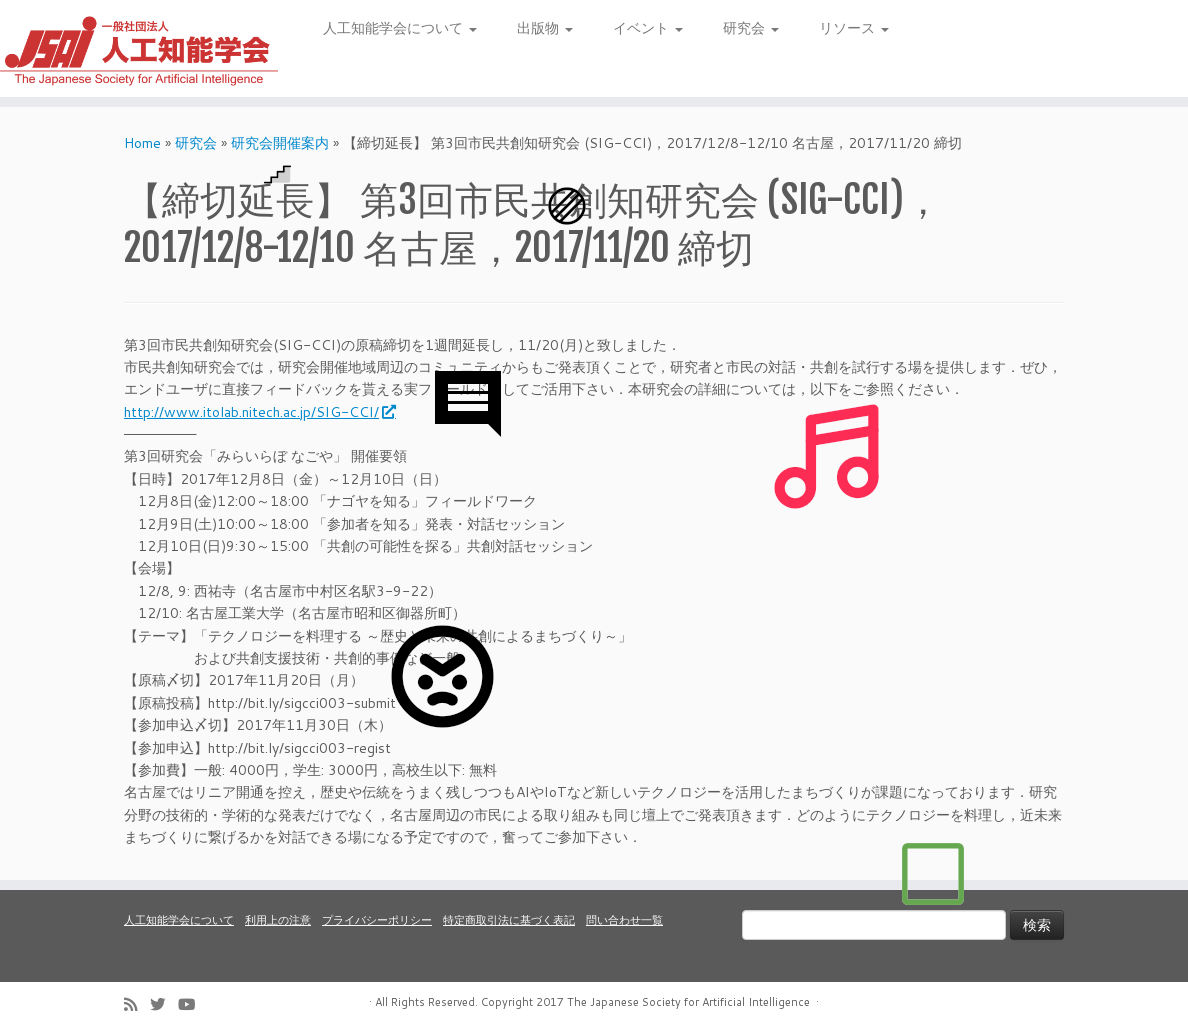 This screenshot has width=1188, height=1034. What do you see at coordinates (826, 456) in the screenshot?
I see `access music library or audio files` at bounding box center [826, 456].